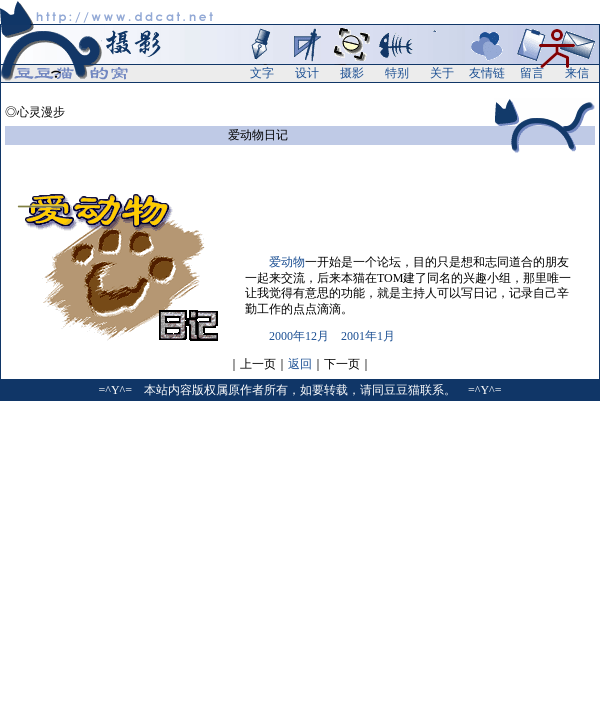 This screenshot has height=720, width=600. I want to click on access tai chi or meditation exercises, so click(557, 50).